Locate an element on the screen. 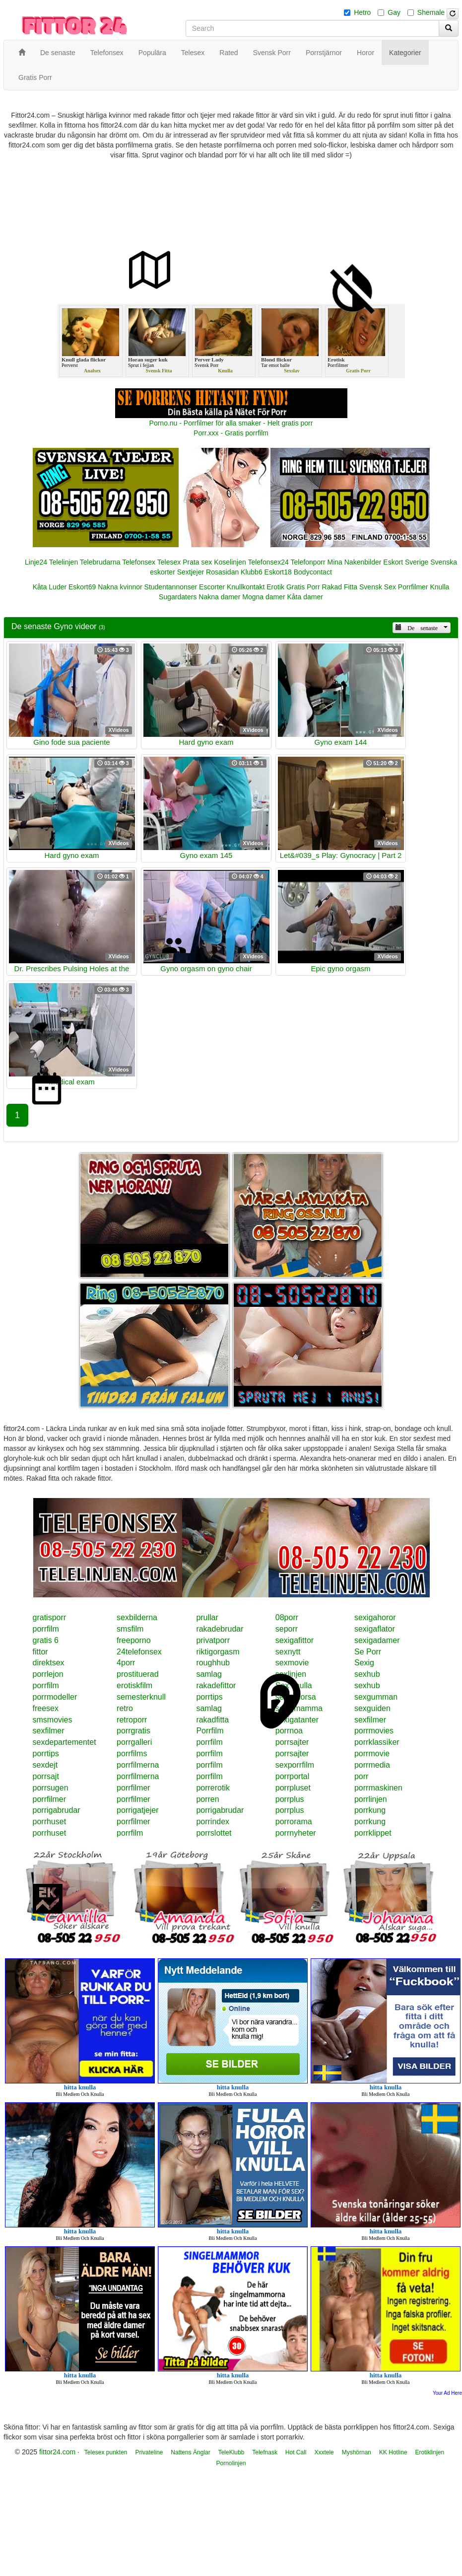 This screenshot has width=462, height=2576. view score or performance metrics is located at coordinates (48, 1899).